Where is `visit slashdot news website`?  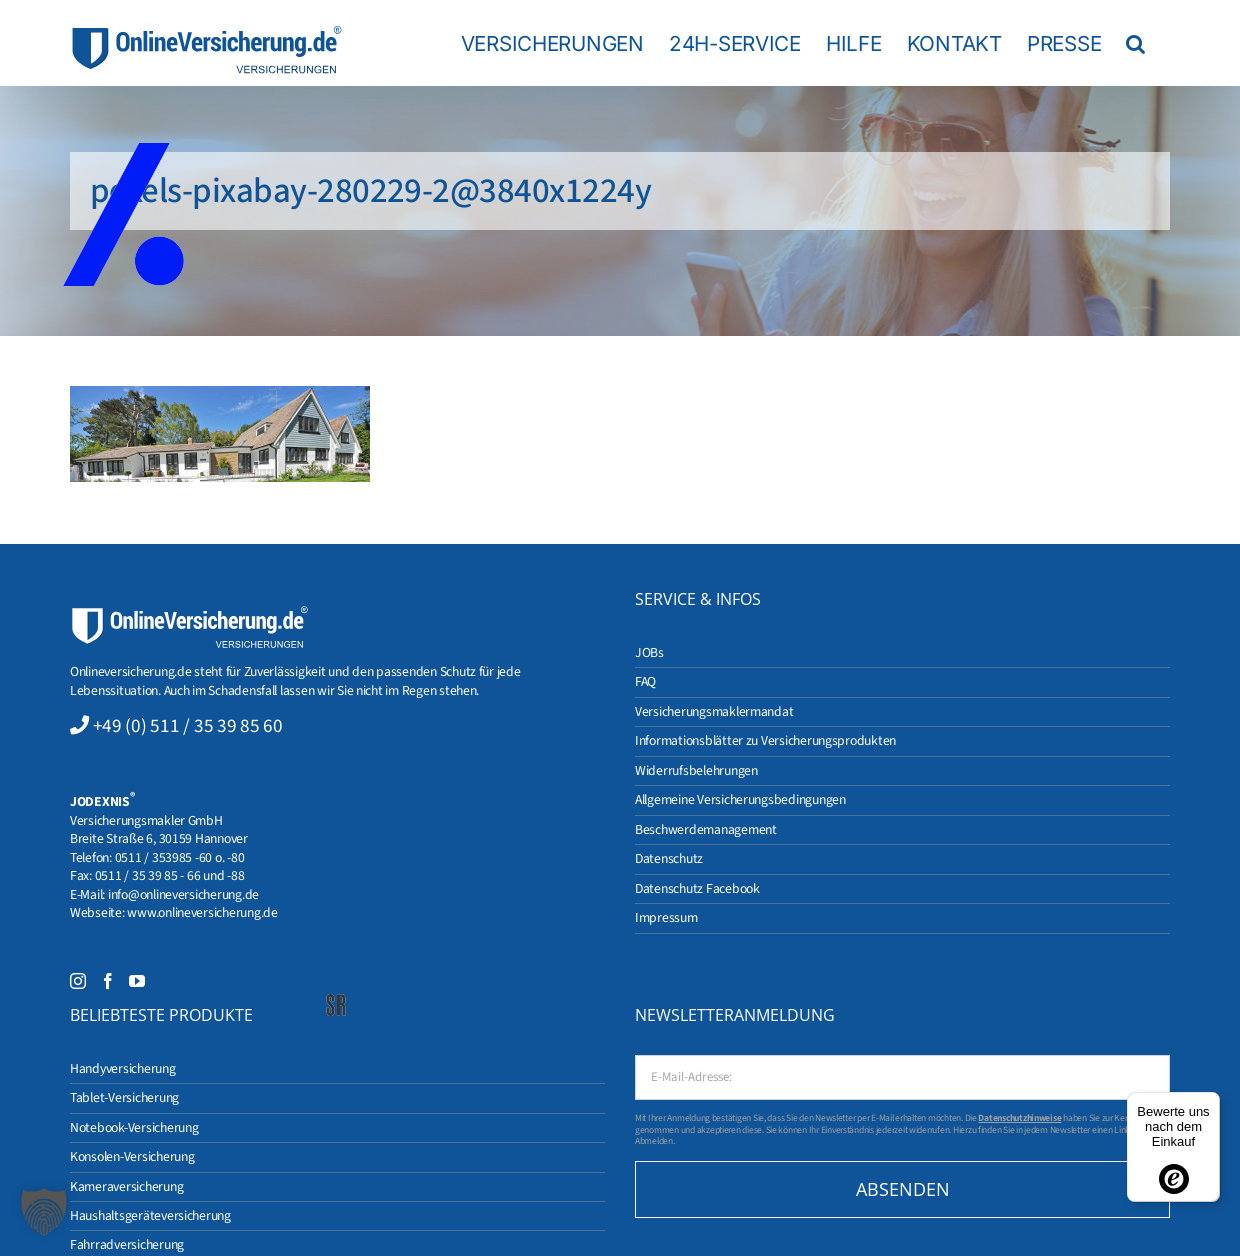 visit slashdot news website is located at coordinates (123, 214).